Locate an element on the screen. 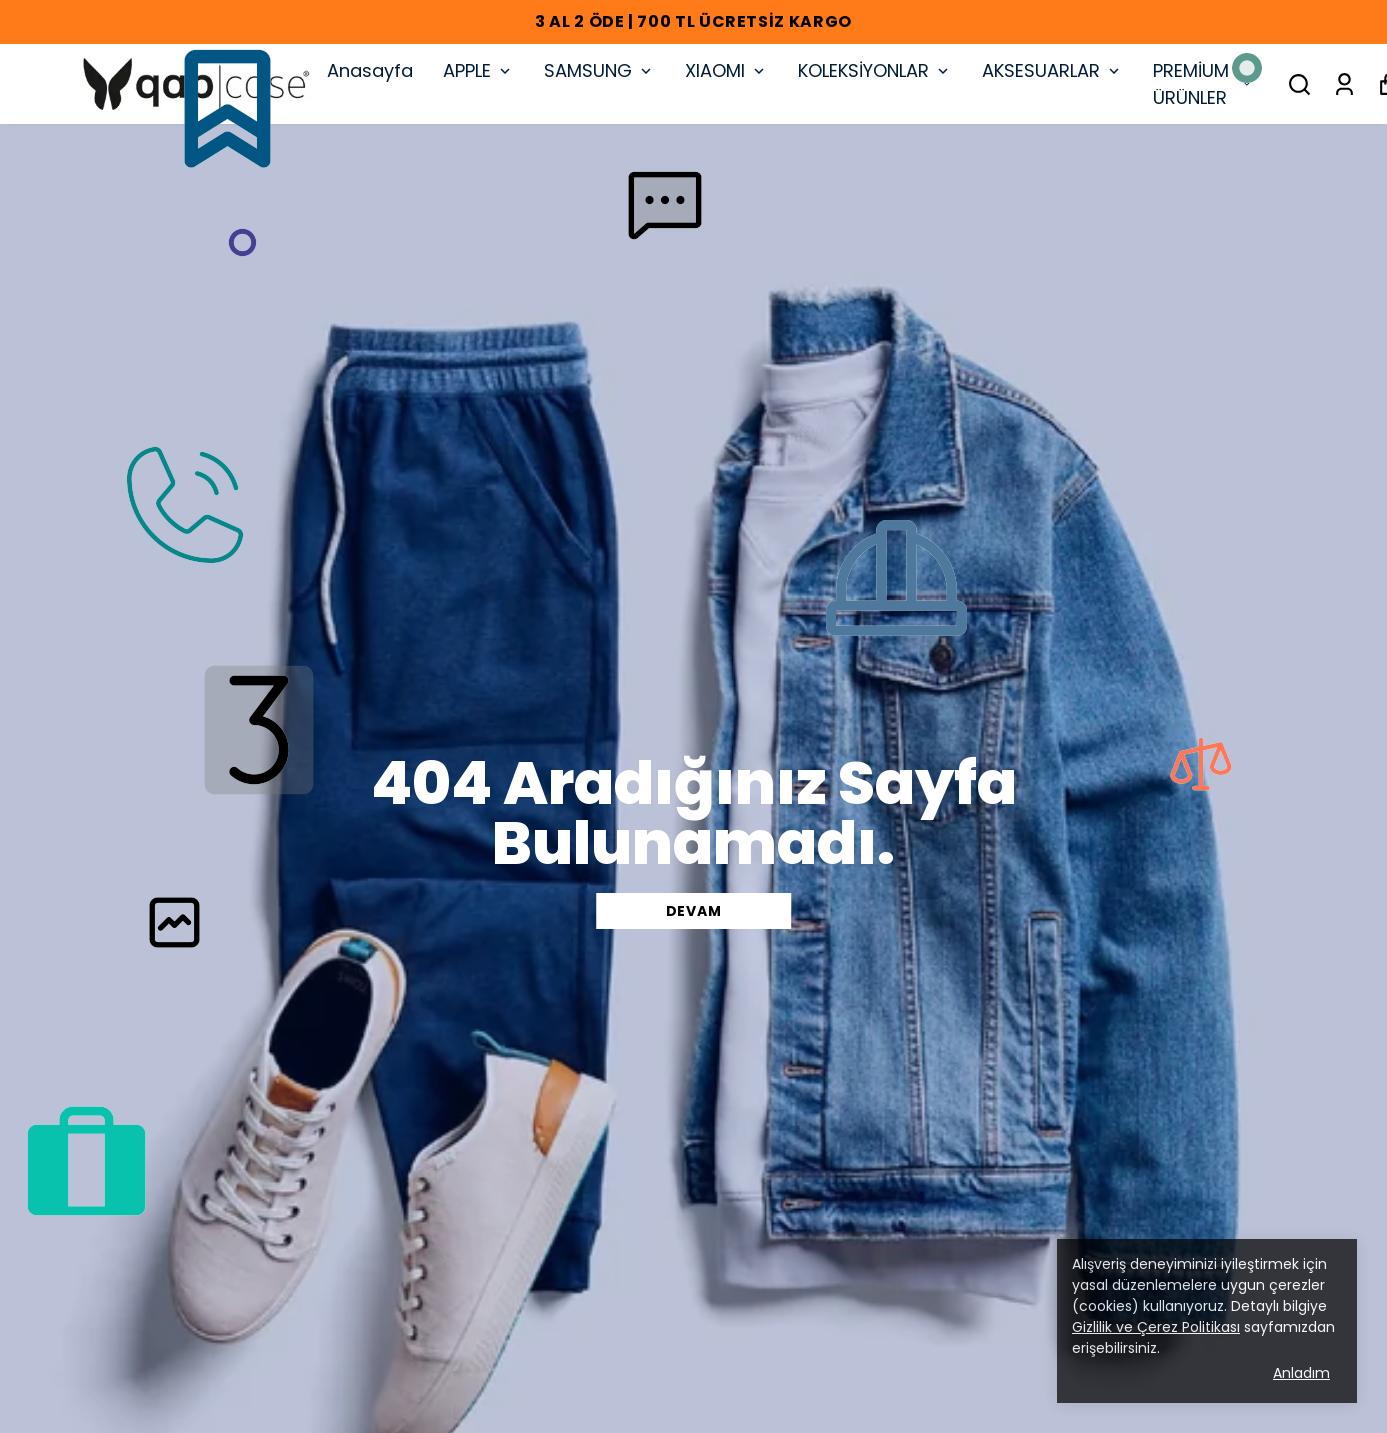 Image resolution: width=1387 pixels, height=1433 pixels. access travel or trip planning features is located at coordinates (86, 1165).